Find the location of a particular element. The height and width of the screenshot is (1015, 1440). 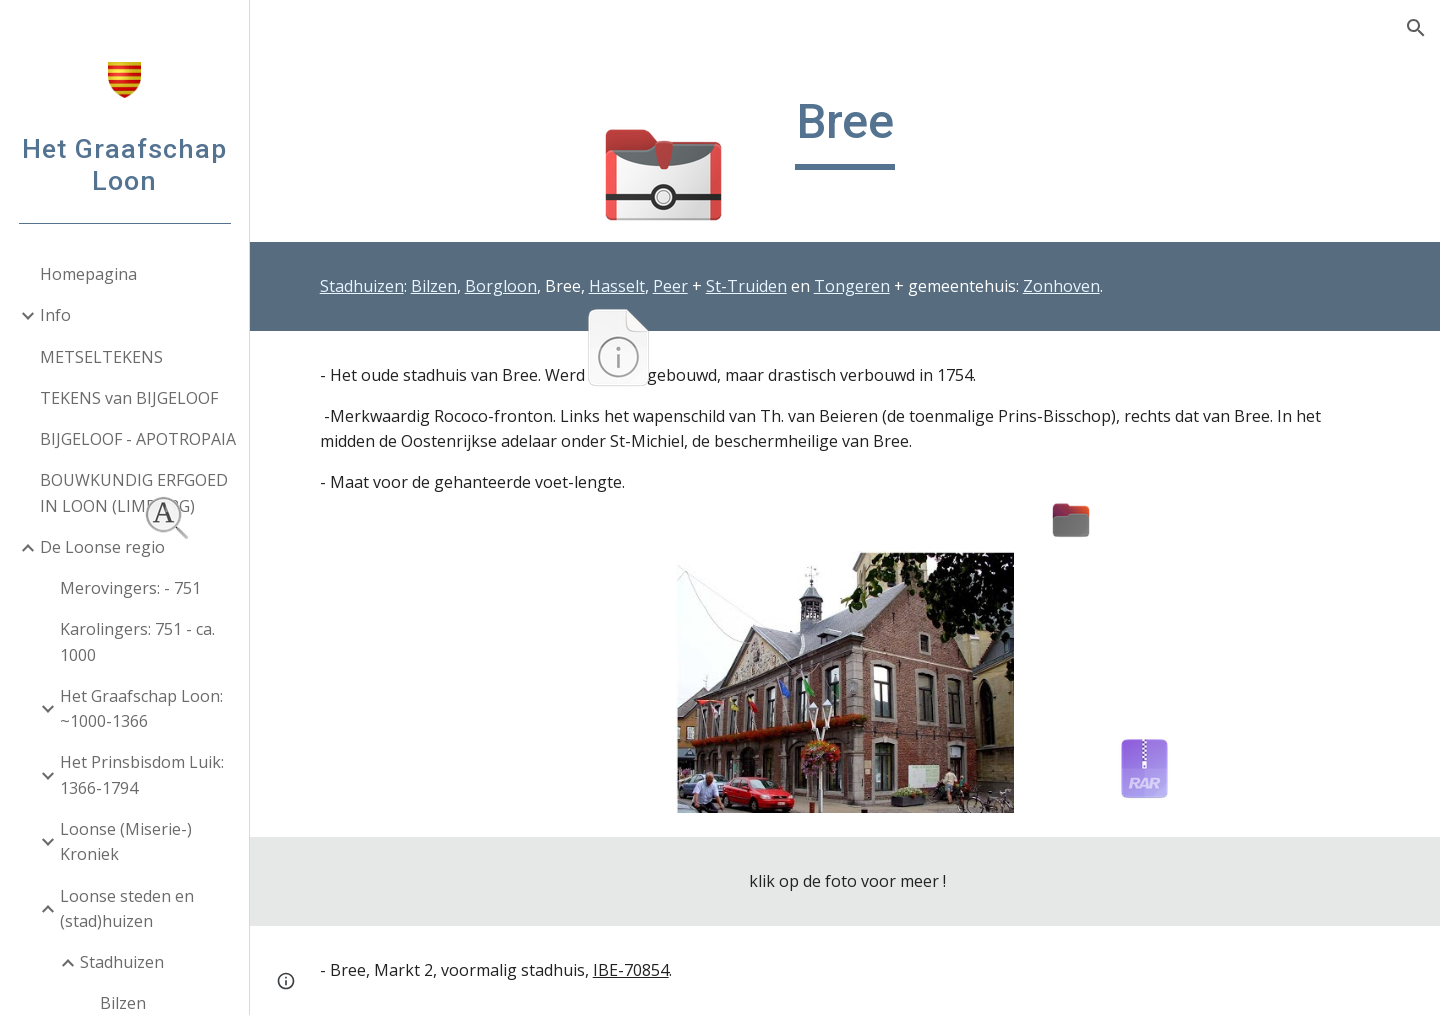

a compressed RAR archive file is located at coordinates (1144, 768).